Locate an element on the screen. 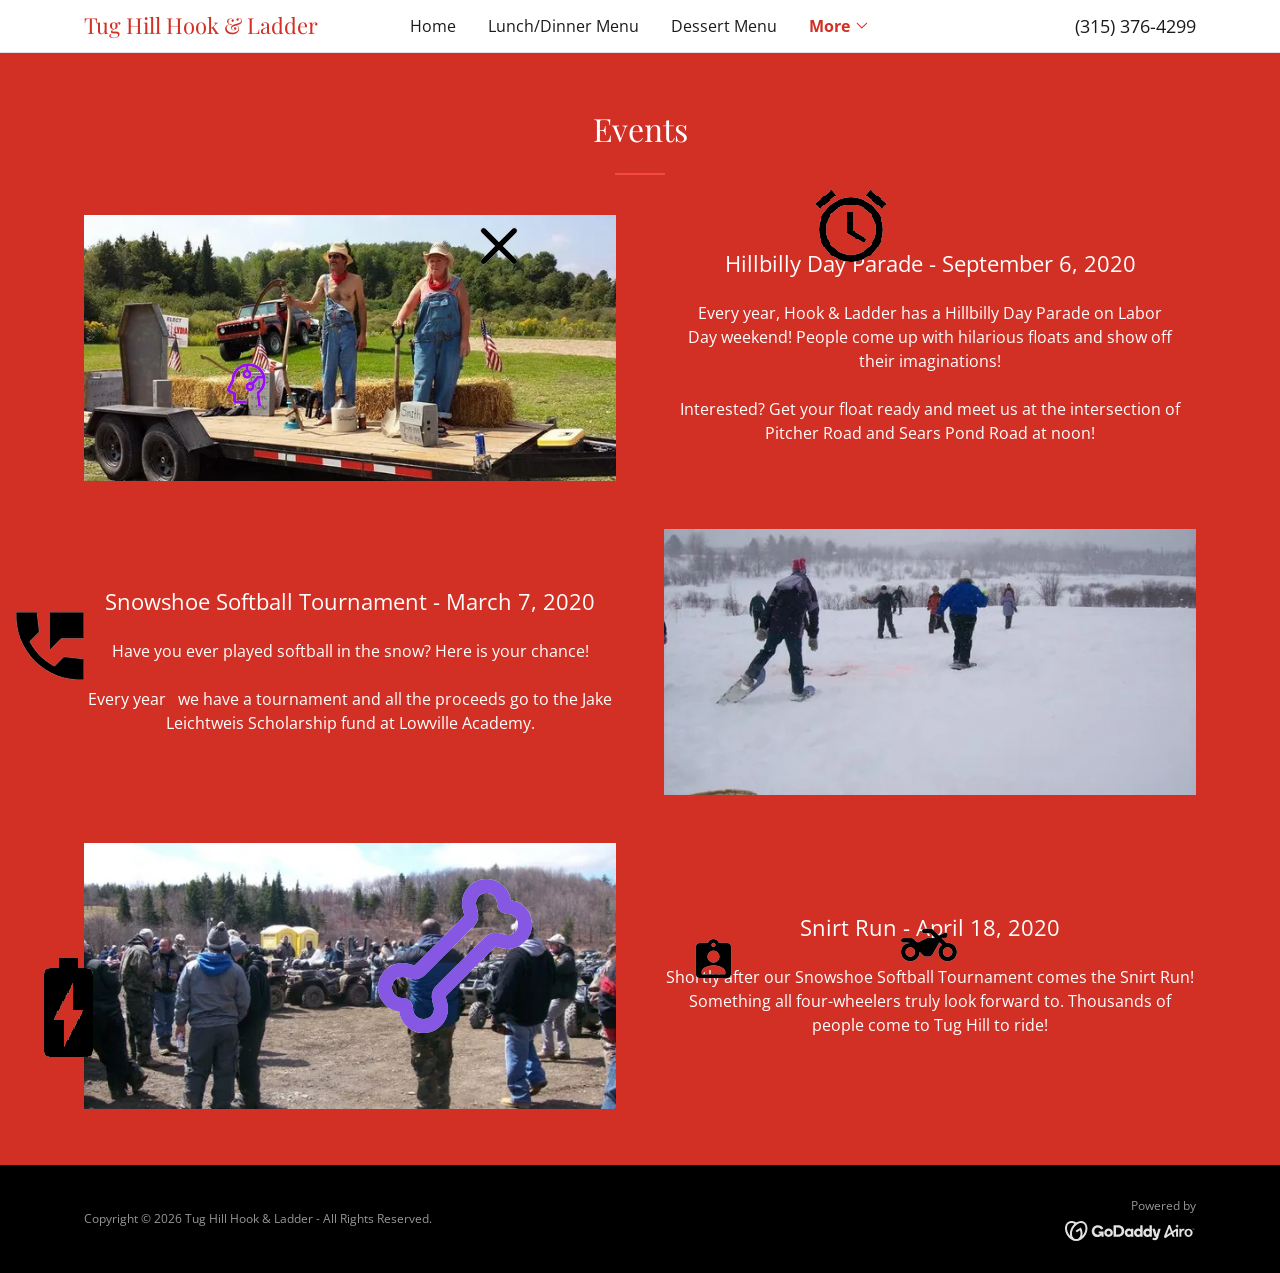 This screenshot has width=1280, height=1273. access AI or machine learning features is located at coordinates (247, 385).